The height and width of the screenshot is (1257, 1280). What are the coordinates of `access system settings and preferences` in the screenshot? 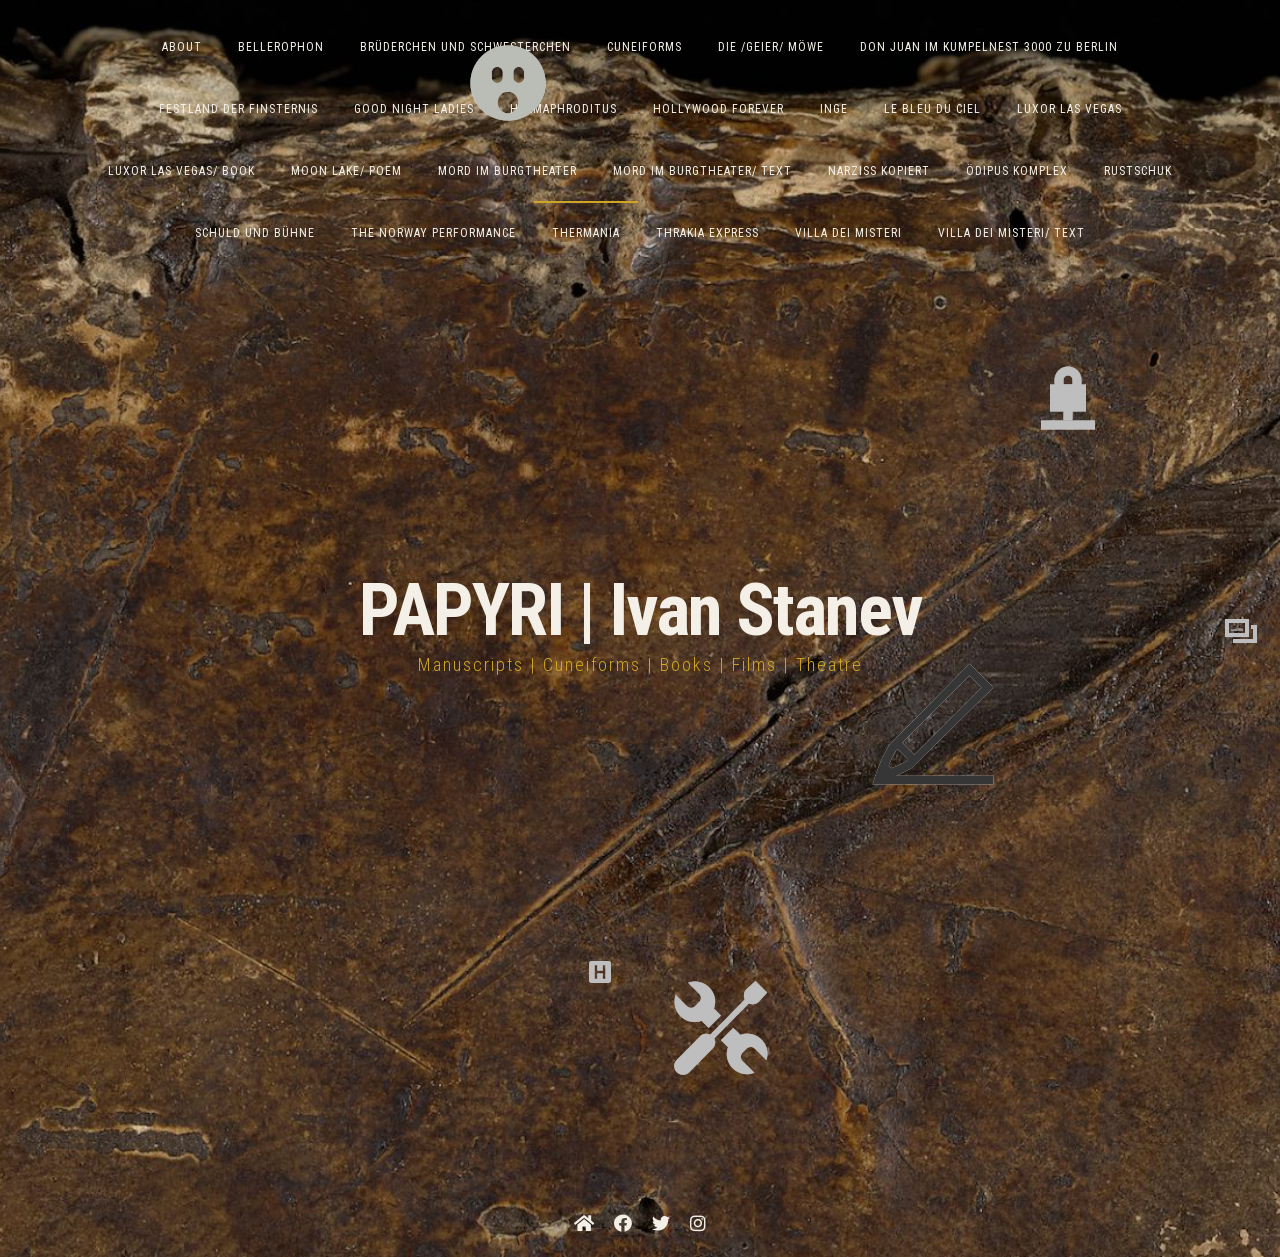 It's located at (721, 1028).